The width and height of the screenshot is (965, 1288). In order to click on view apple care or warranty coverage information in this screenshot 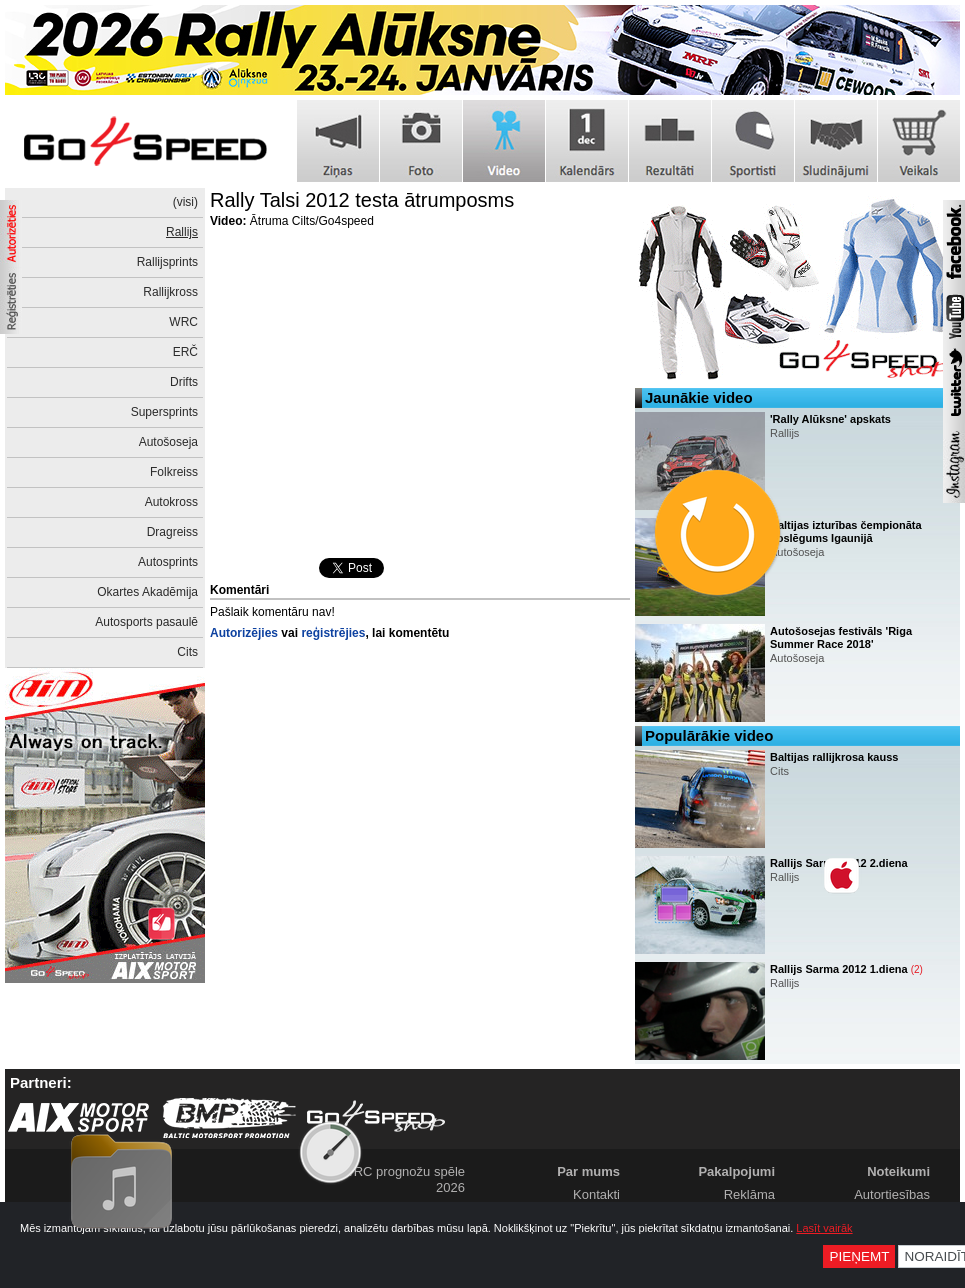, I will do `click(841, 875)`.